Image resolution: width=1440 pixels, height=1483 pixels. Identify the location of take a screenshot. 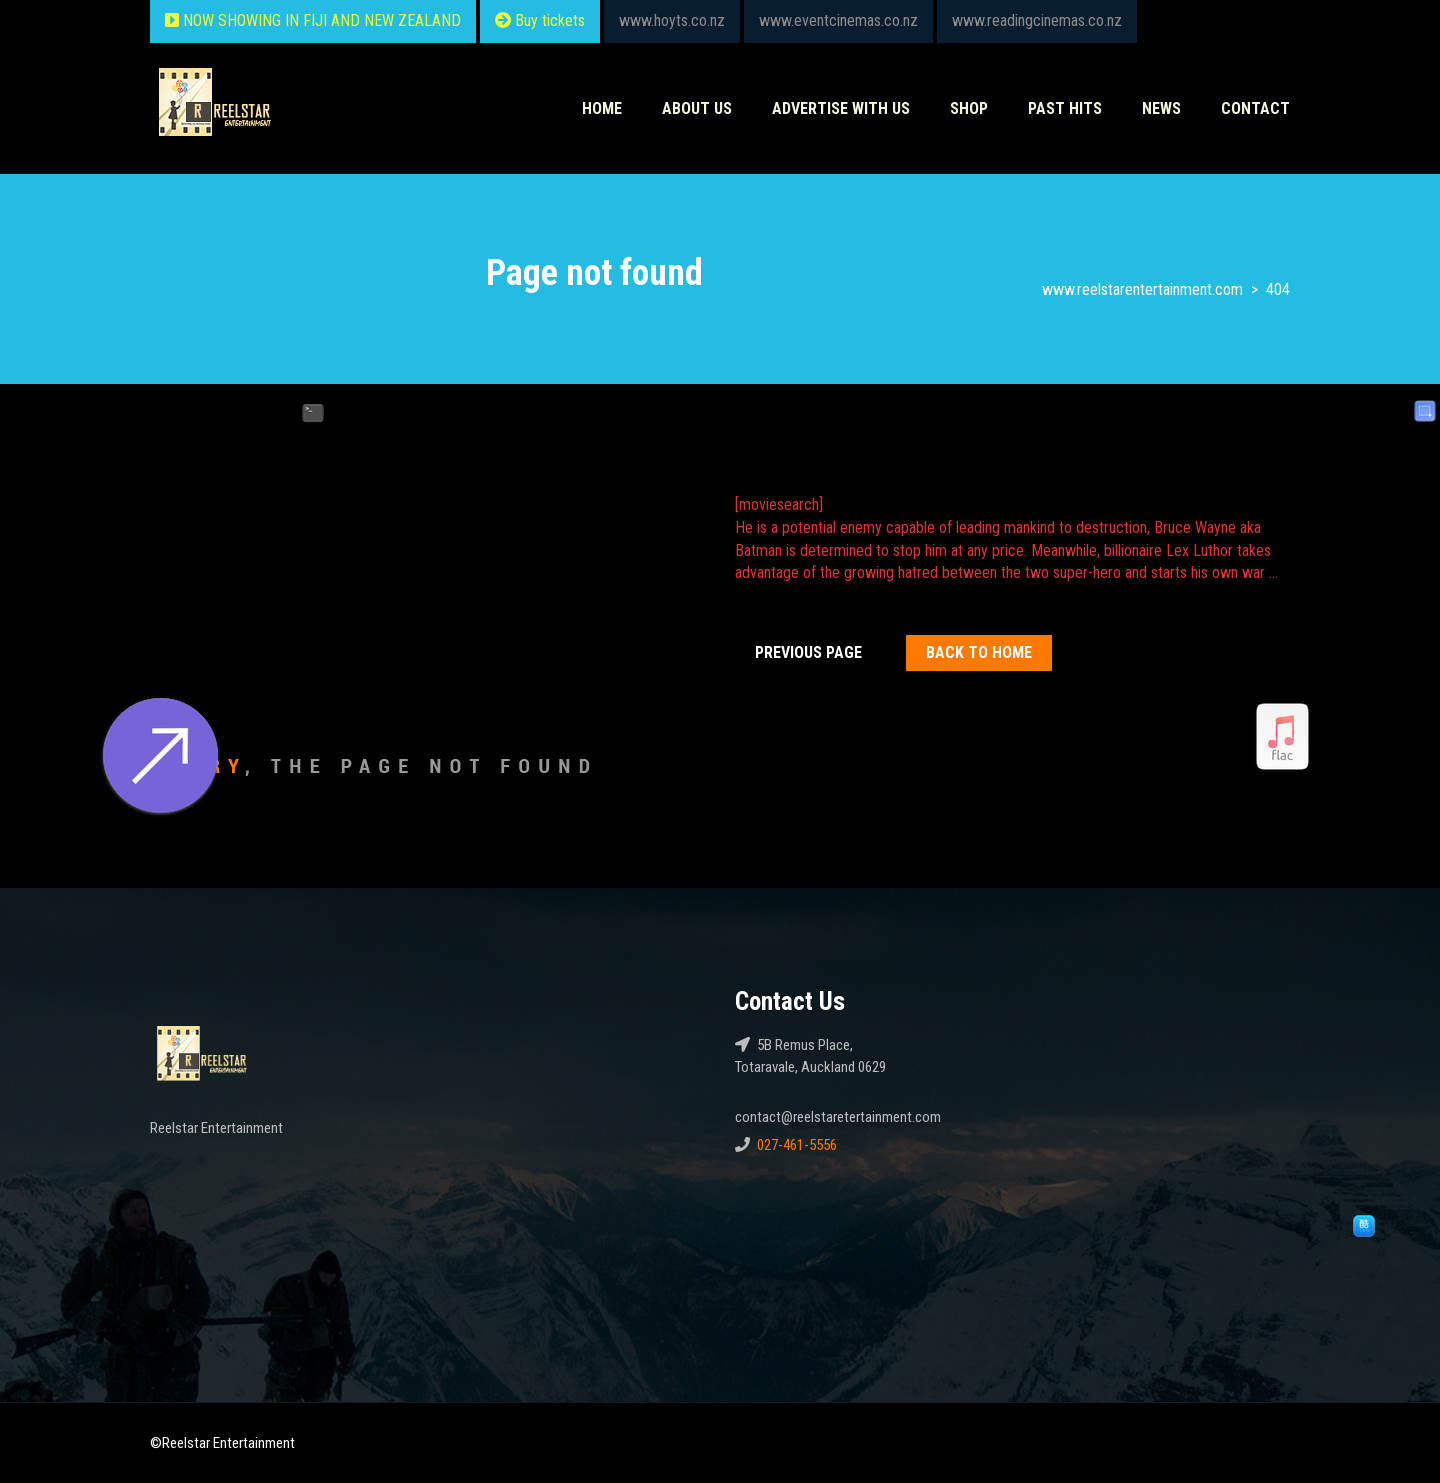
(1425, 411).